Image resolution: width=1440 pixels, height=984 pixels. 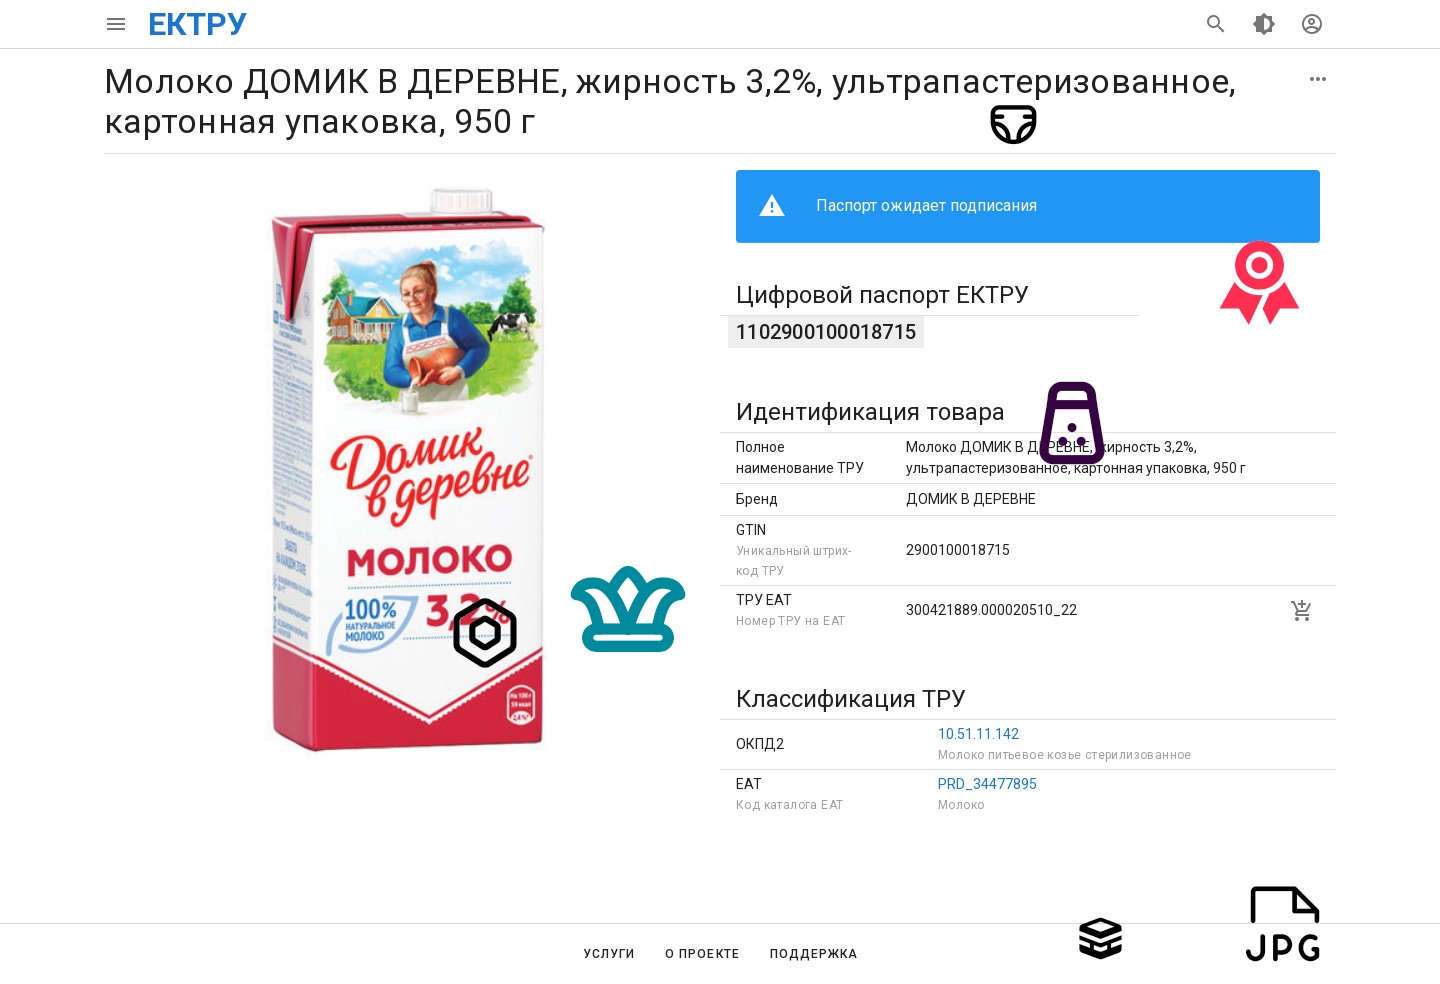 What do you see at coordinates (628, 606) in the screenshot?
I see `select joker or wild card in a card game` at bounding box center [628, 606].